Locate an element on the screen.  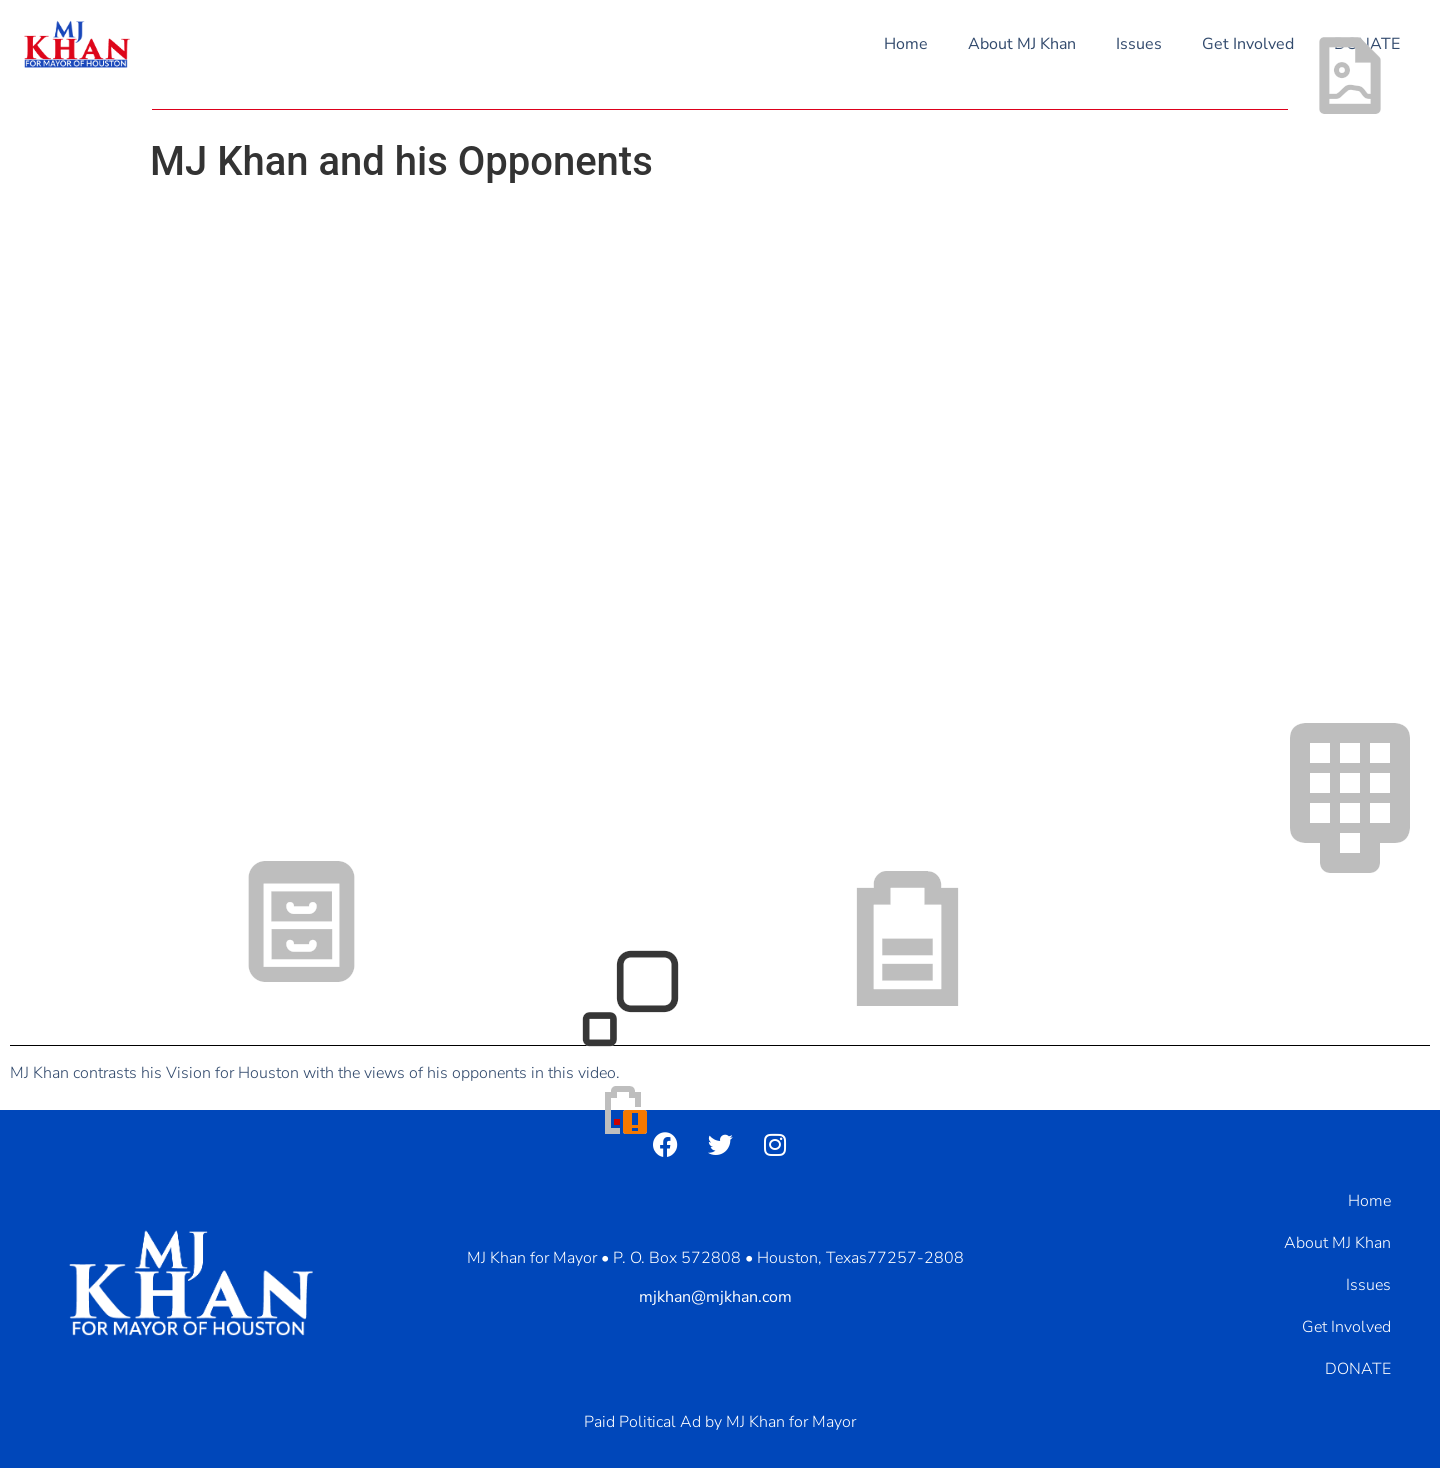
open the file manager application is located at coordinates (301, 921).